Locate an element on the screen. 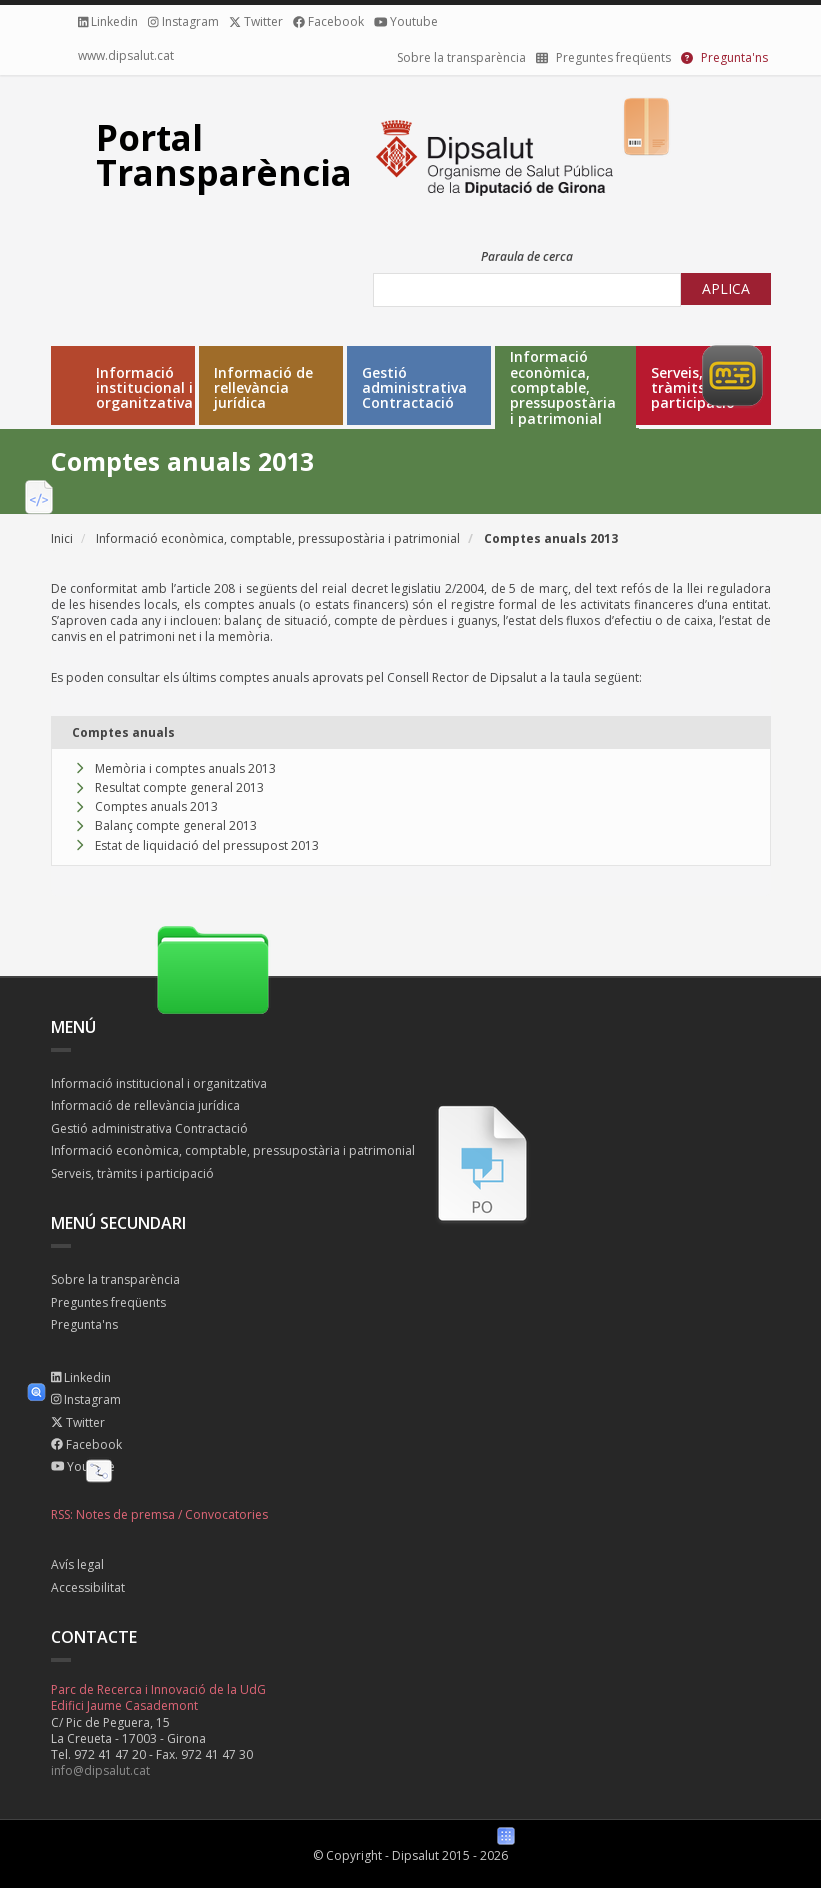 The width and height of the screenshot is (821, 1888). open monkeytype typing test app is located at coordinates (732, 375).